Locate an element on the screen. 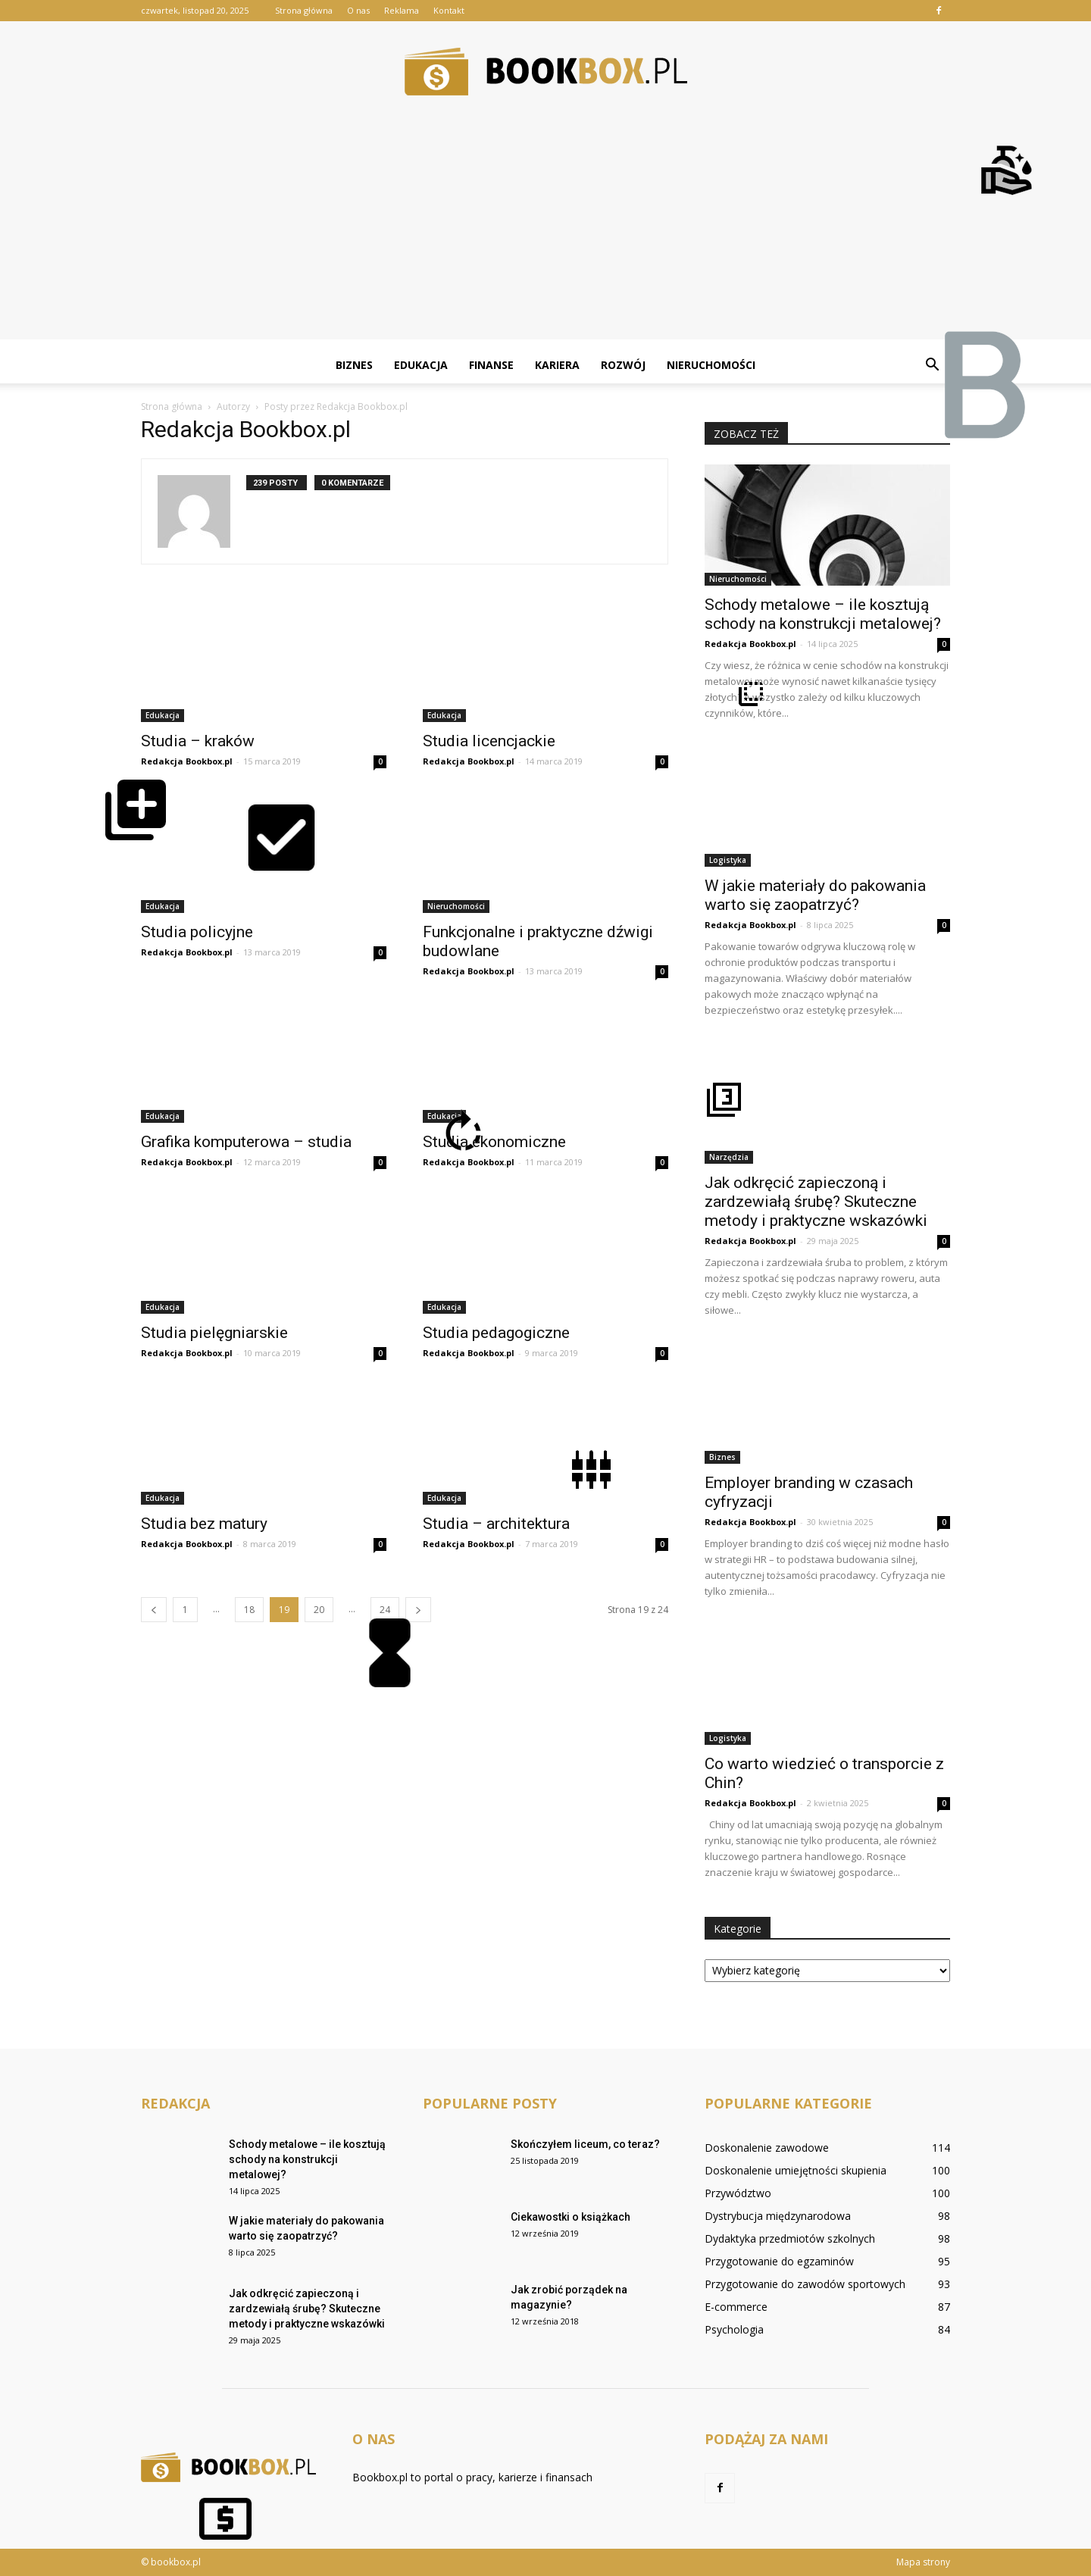 The image size is (1091, 2576). configure audio/video input connections is located at coordinates (591, 1469).